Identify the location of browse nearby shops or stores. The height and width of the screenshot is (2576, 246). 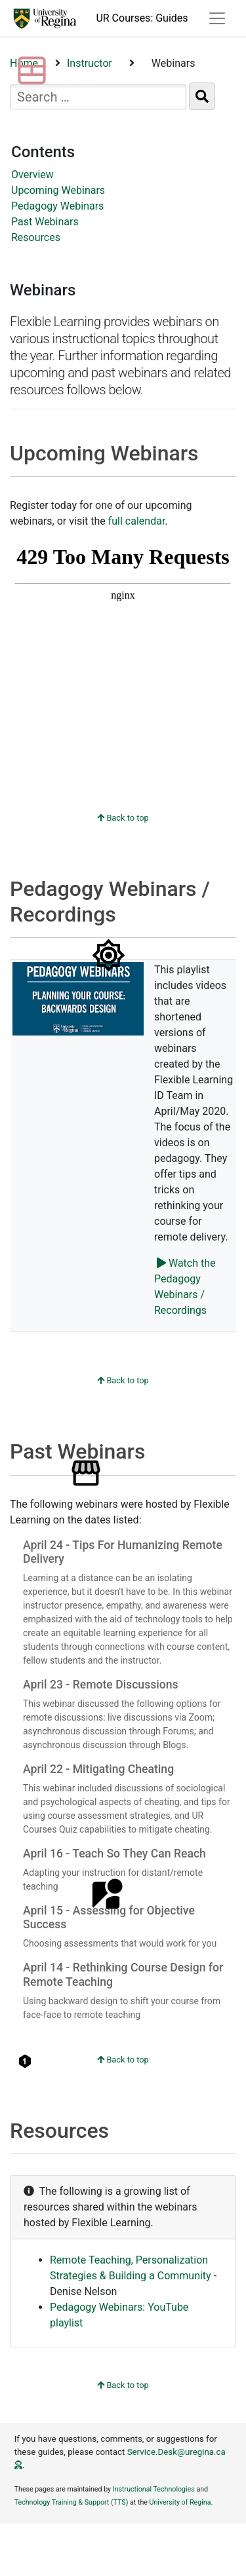
(86, 1473).